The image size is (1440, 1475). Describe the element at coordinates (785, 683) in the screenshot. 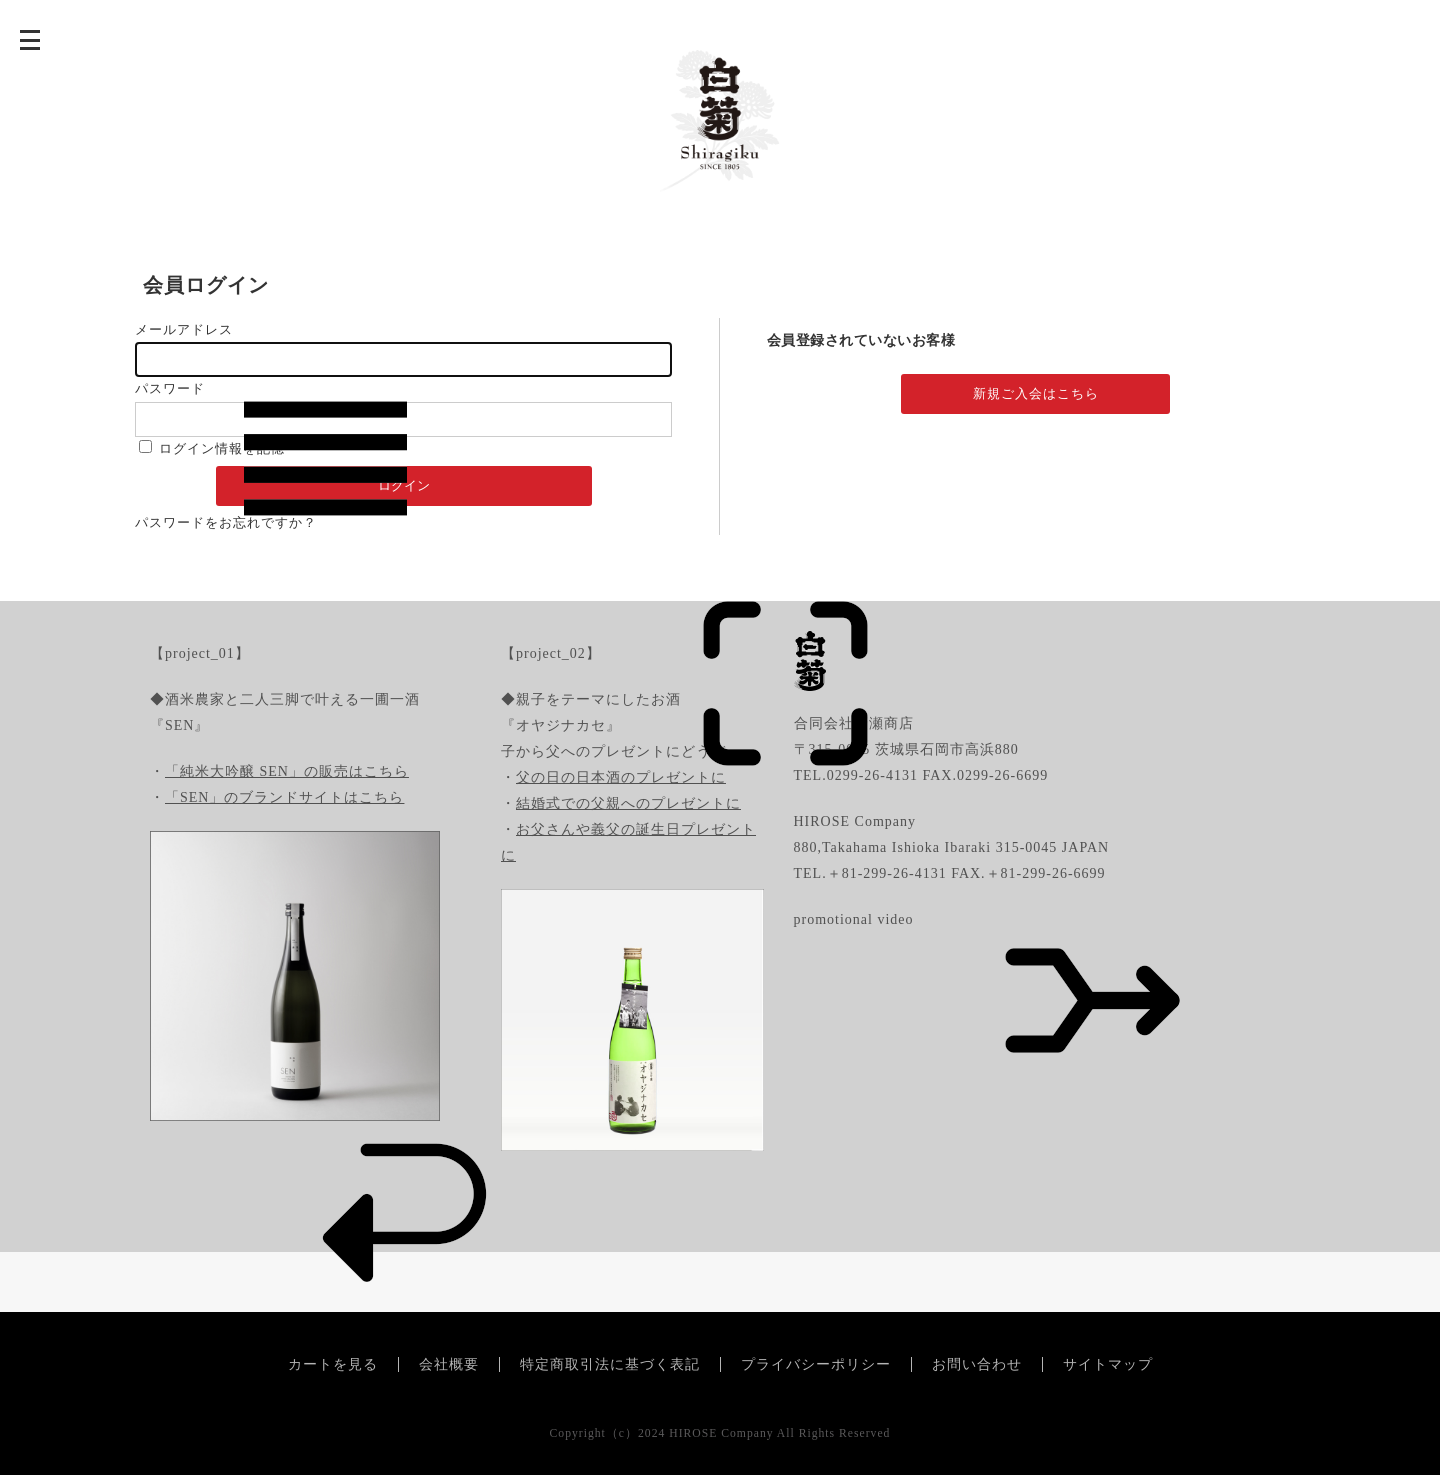

I see `maximize window to full screen` at that location.